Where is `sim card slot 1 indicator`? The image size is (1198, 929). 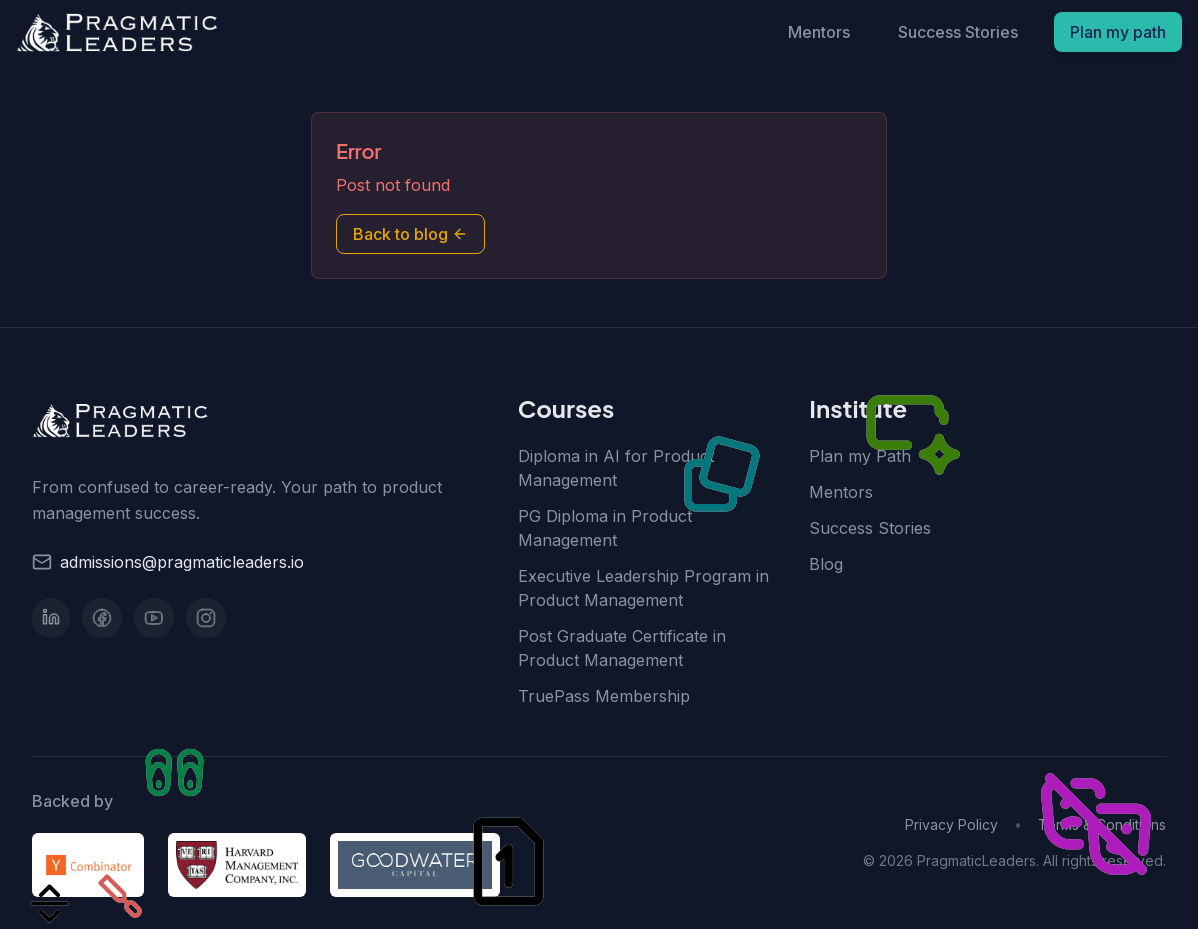
sim card slot 1 indicator is located at coordinates (508, 861).